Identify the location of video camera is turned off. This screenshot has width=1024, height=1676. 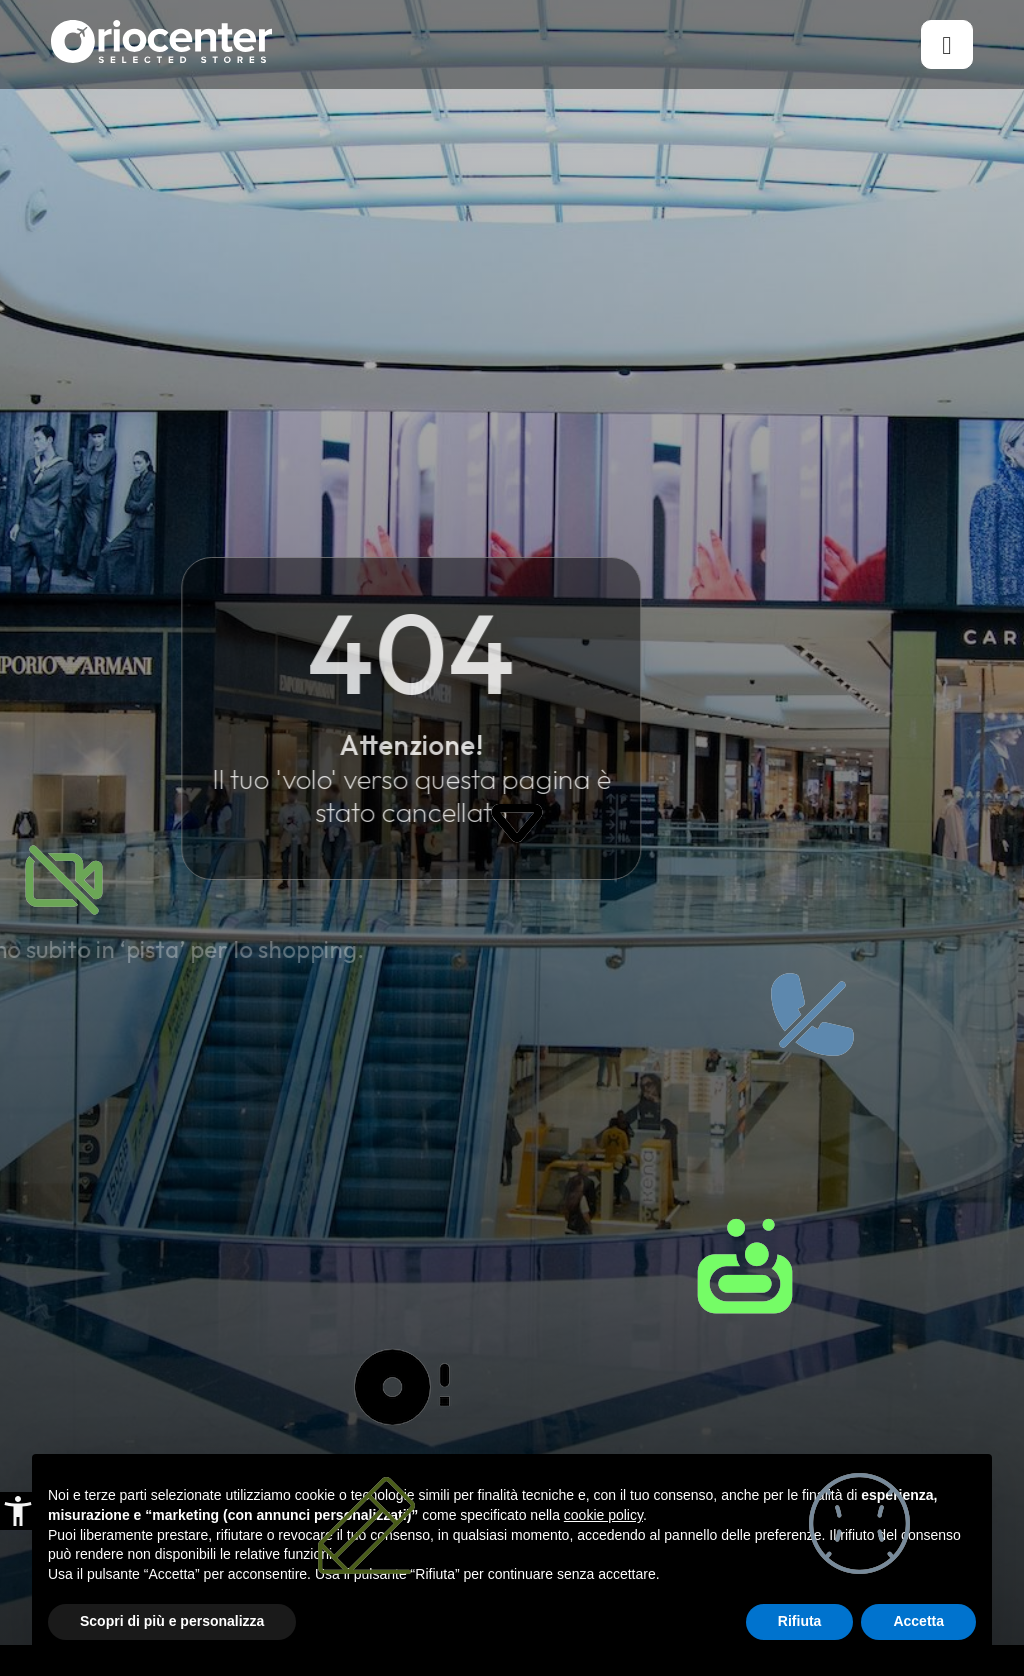
(64, 880).